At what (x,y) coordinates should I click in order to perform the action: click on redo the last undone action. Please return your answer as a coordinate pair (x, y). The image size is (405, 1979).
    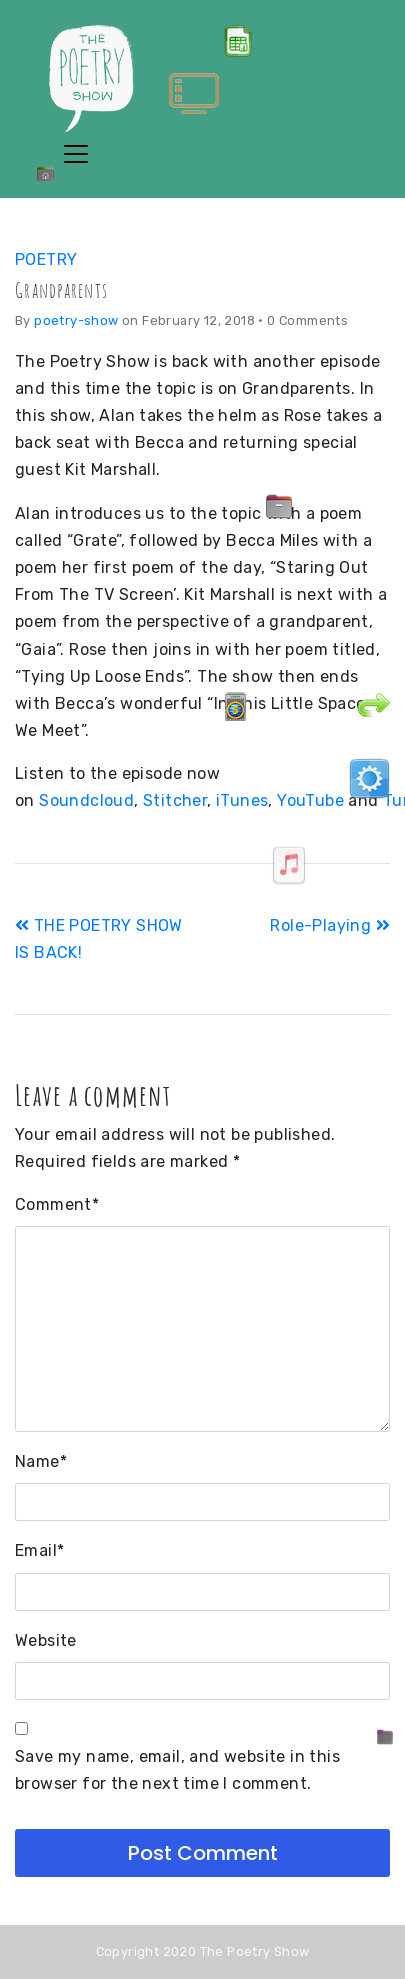
    Looking at the image, I should click on (374, 704).